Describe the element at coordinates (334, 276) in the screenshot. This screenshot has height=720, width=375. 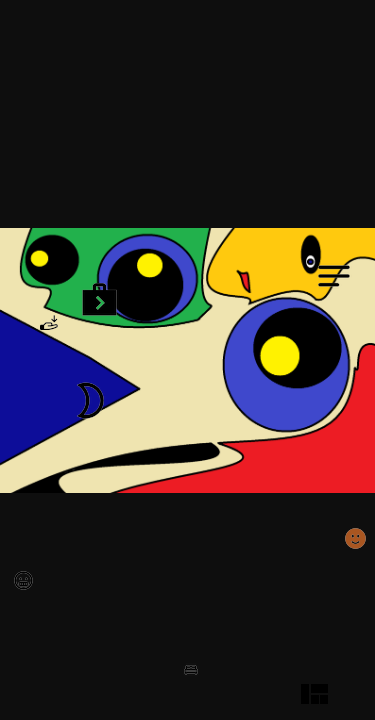
I see `view or edit notes` at that location.